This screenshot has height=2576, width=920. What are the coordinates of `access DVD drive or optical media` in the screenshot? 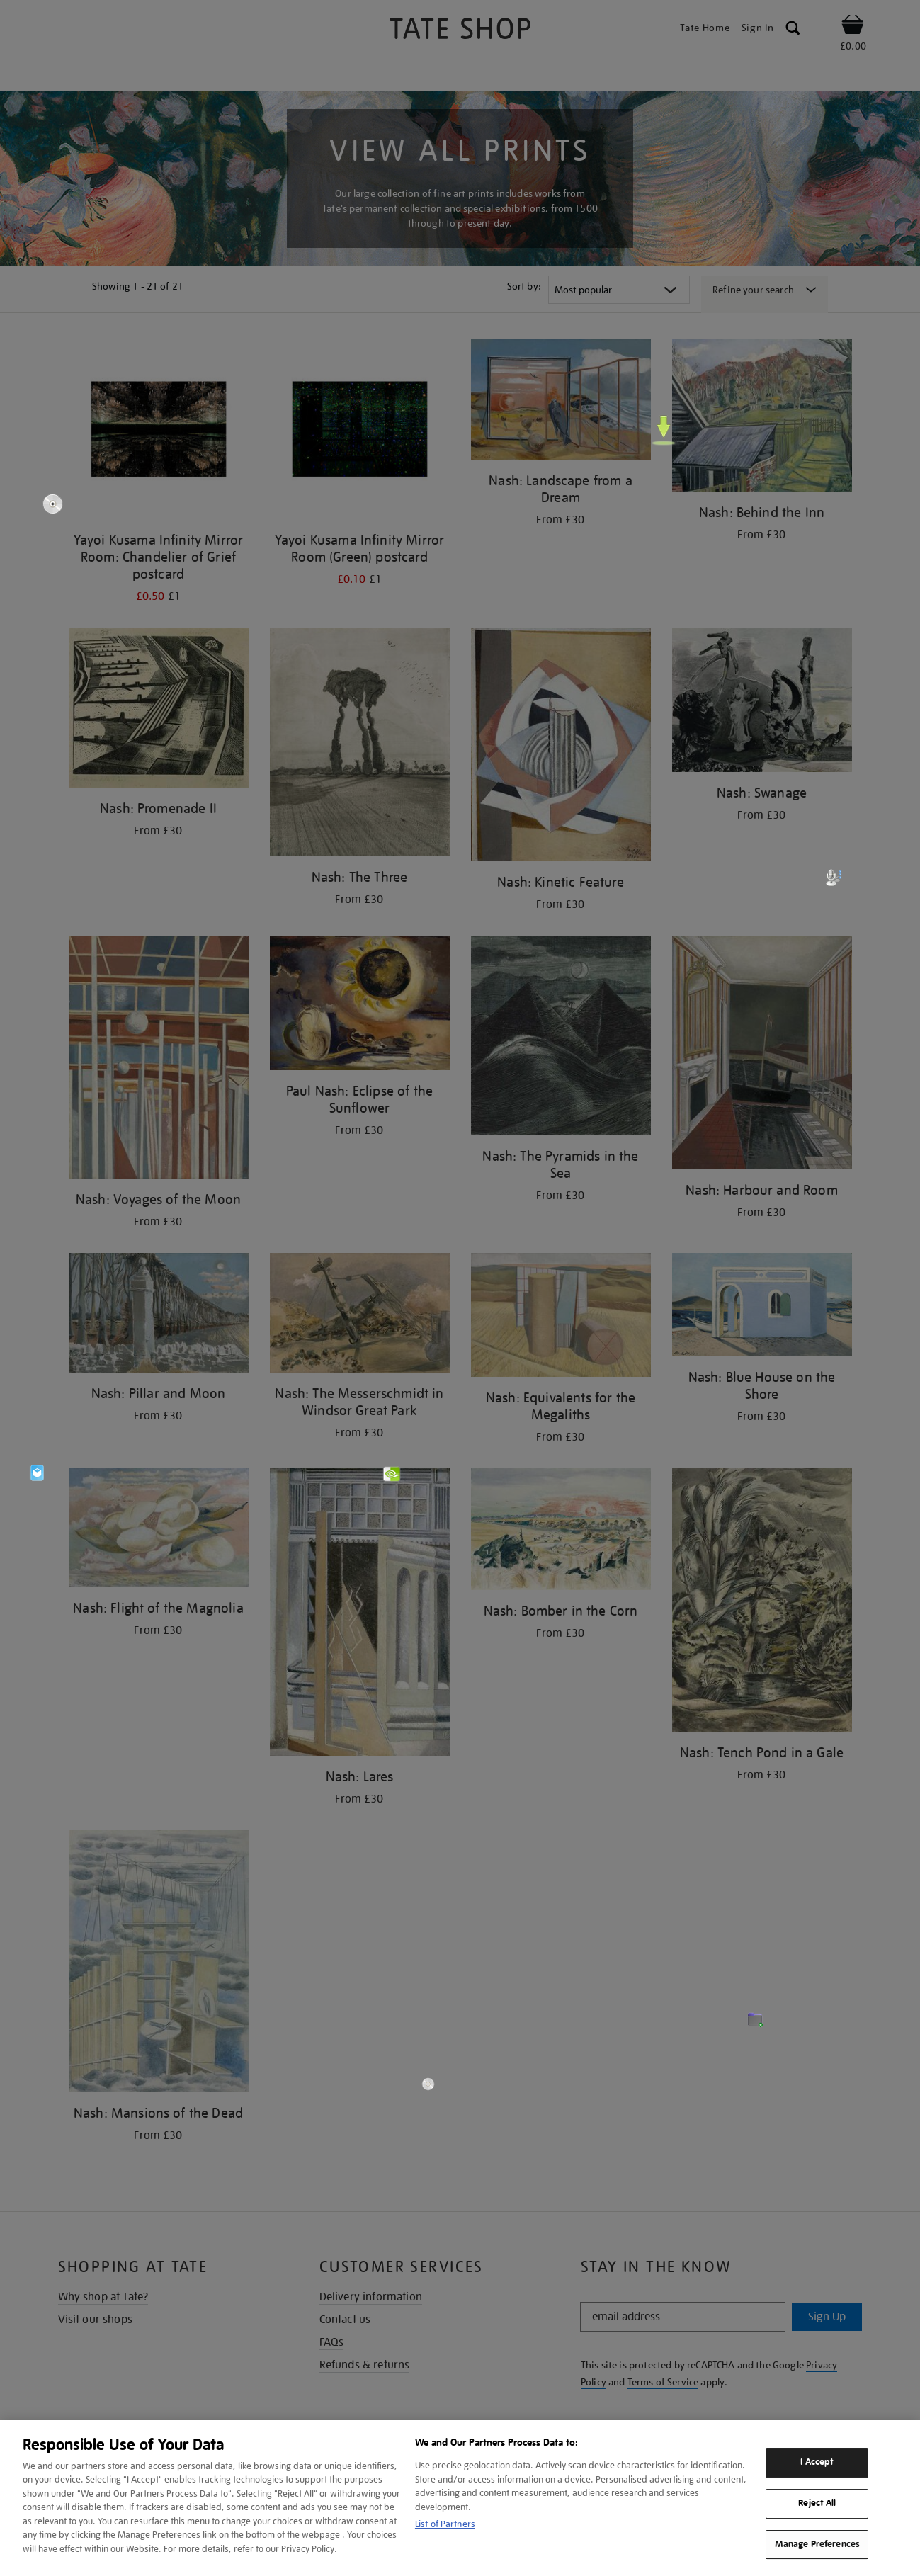 It's located at (52, 504).